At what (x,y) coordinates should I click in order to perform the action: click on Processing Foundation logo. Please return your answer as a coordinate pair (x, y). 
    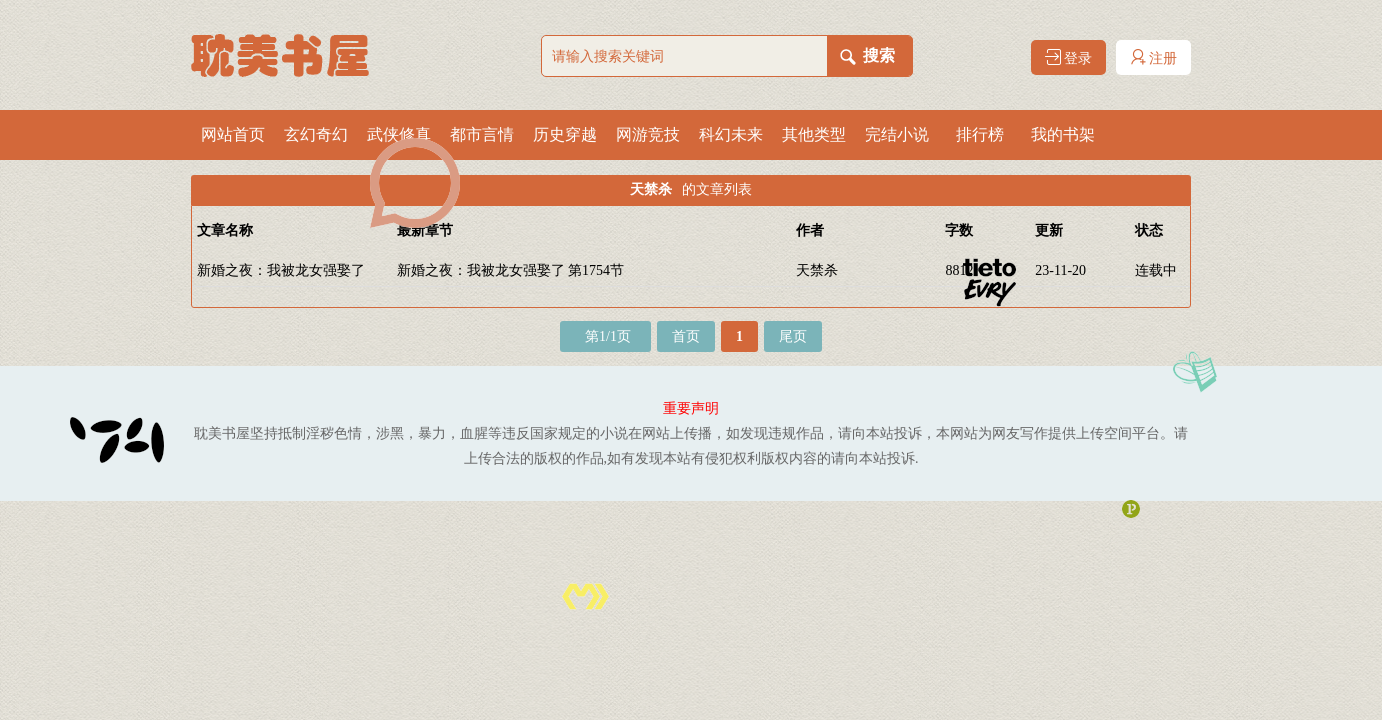
    Looking at the image, I should click on (1131, 509).